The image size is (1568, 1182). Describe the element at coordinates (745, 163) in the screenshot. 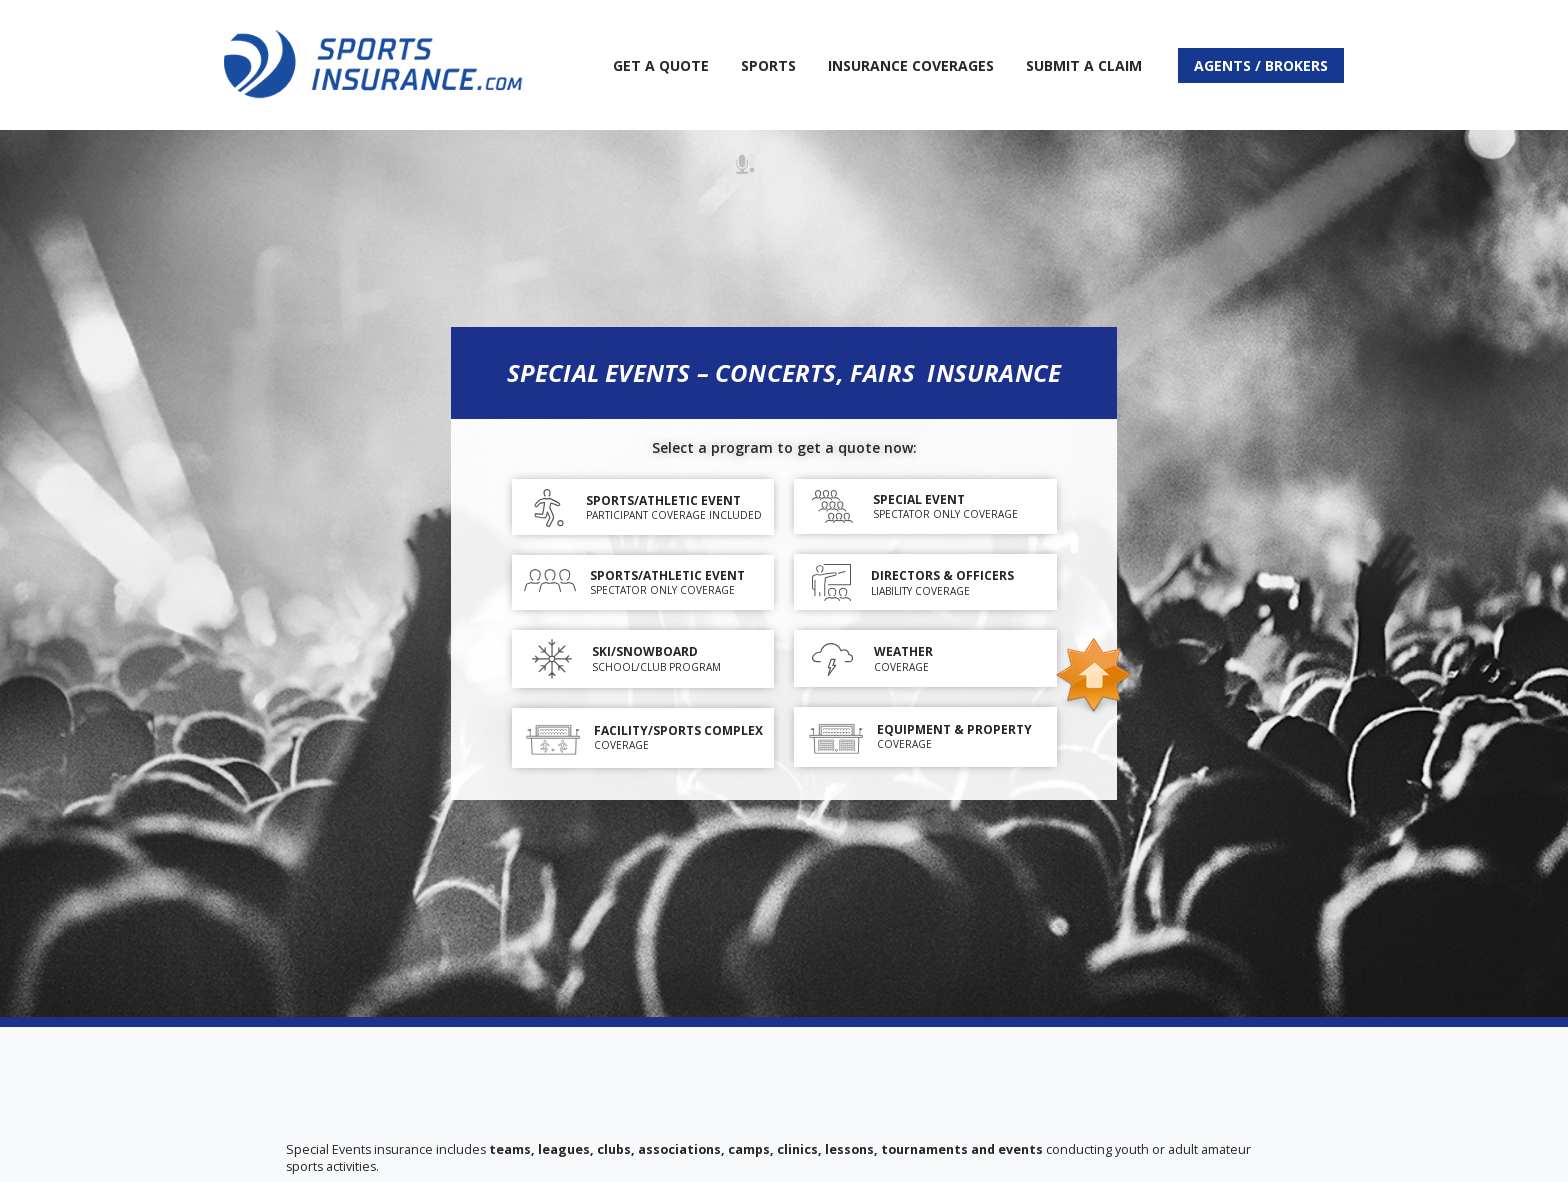

I see `indicates microphone input level is set to low` at that location.